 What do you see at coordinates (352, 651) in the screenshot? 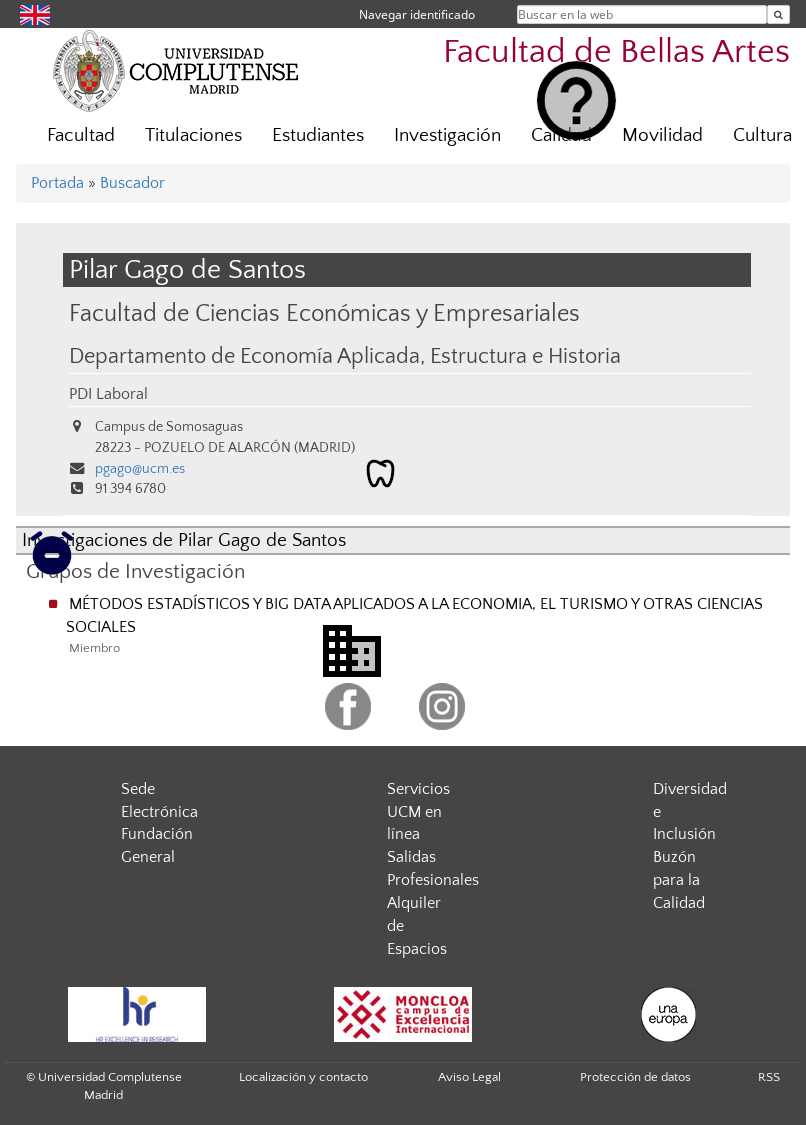
I see `view business contact information` at bounding box center [352, 651].